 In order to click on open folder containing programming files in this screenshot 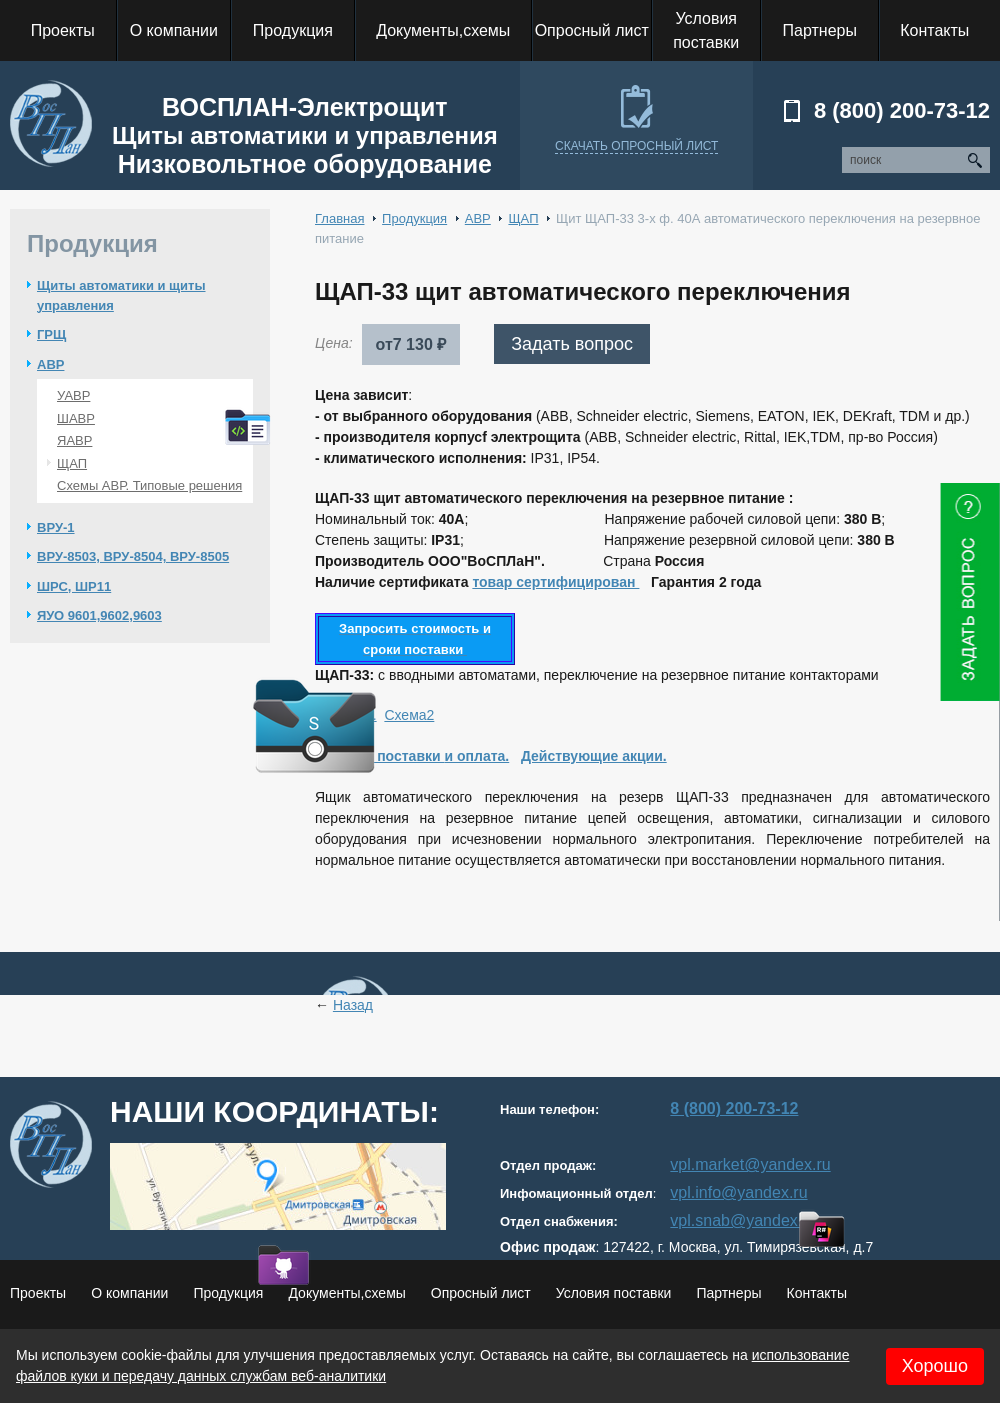, I will do `click(247, 428)`.